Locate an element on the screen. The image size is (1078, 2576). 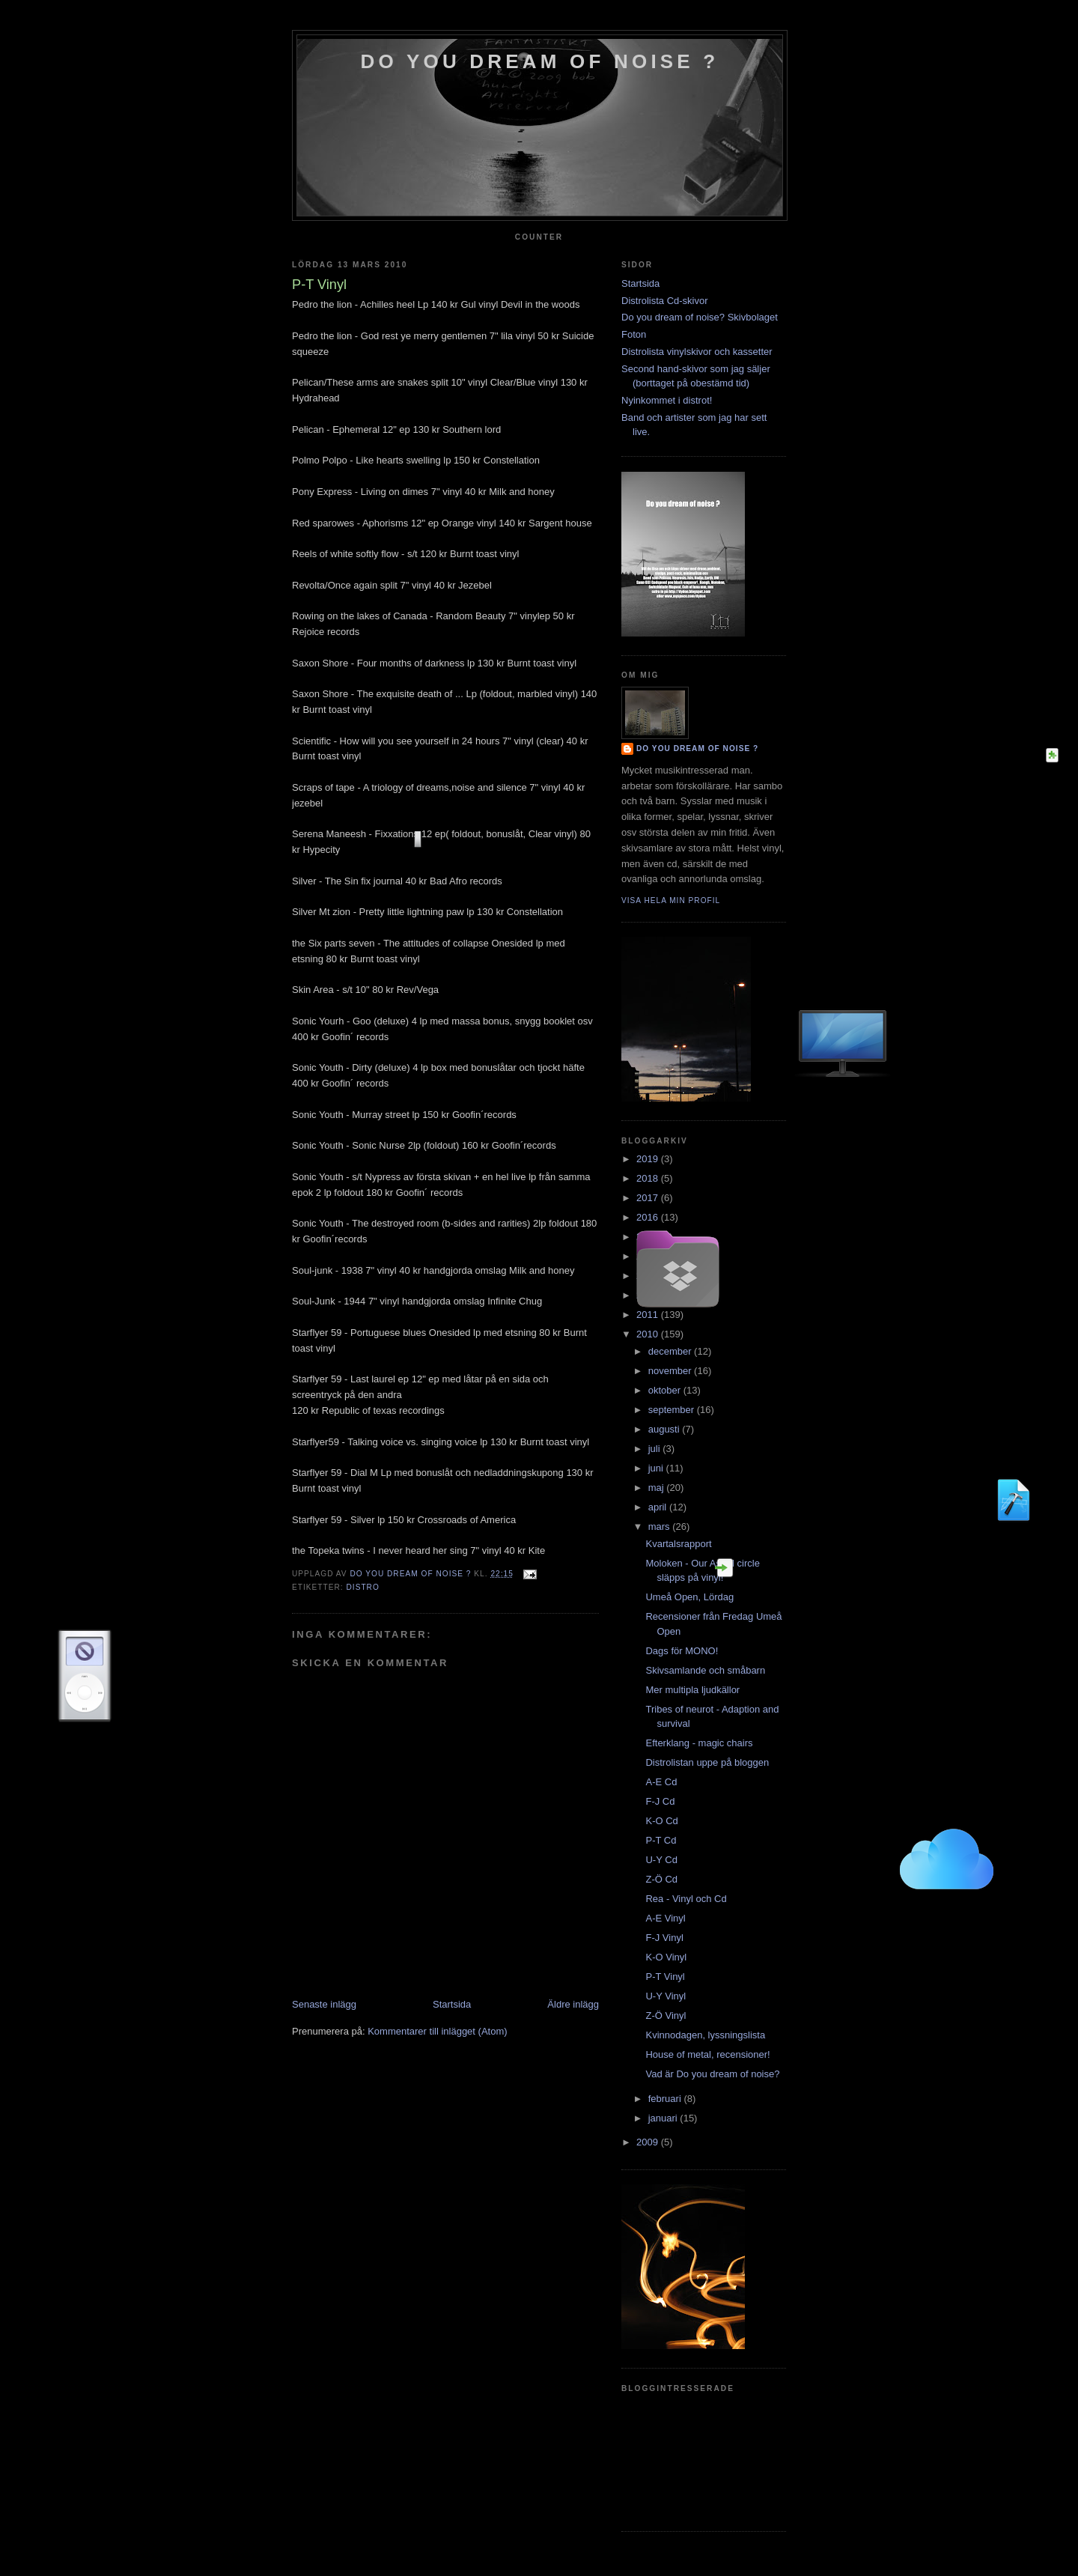
makefile document for build automation is located at coordinates (1014, 1500).